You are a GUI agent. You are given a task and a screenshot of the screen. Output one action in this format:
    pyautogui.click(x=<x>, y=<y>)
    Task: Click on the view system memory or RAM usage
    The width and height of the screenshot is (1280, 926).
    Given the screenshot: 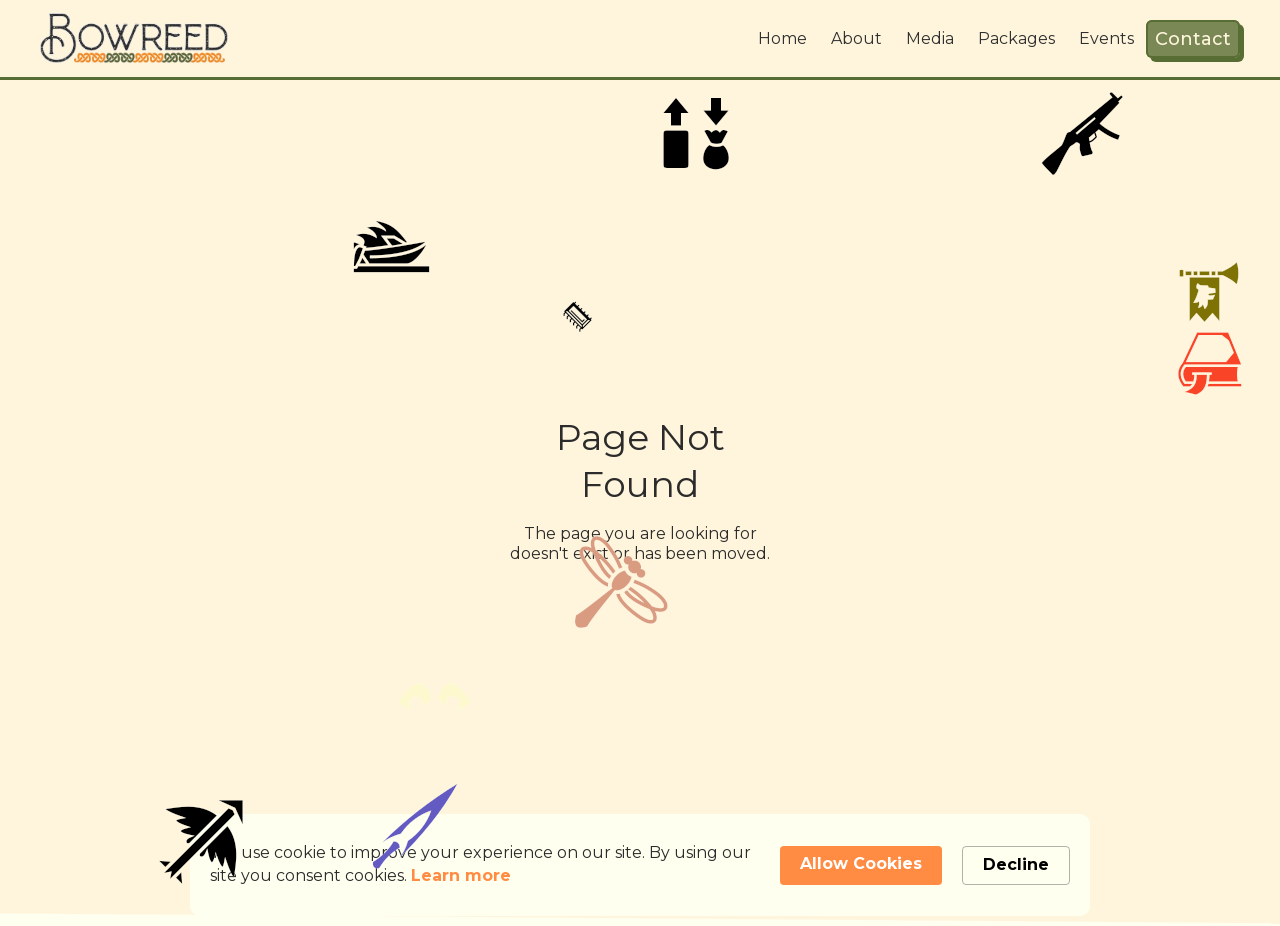 What is the action you would take?
    pyautogui.click(x=577, y=316)
    